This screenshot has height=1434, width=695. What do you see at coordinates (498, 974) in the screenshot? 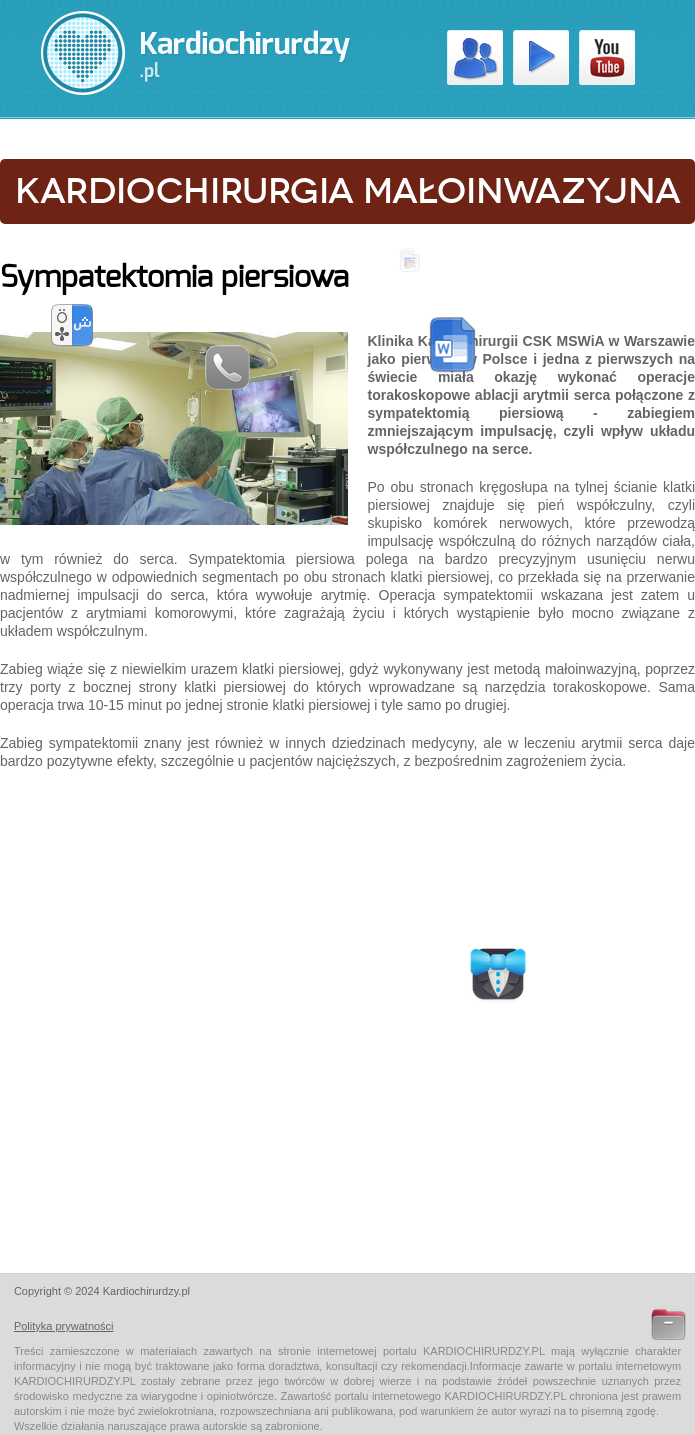
I see `open butler app` at bounding box center [498, 974].